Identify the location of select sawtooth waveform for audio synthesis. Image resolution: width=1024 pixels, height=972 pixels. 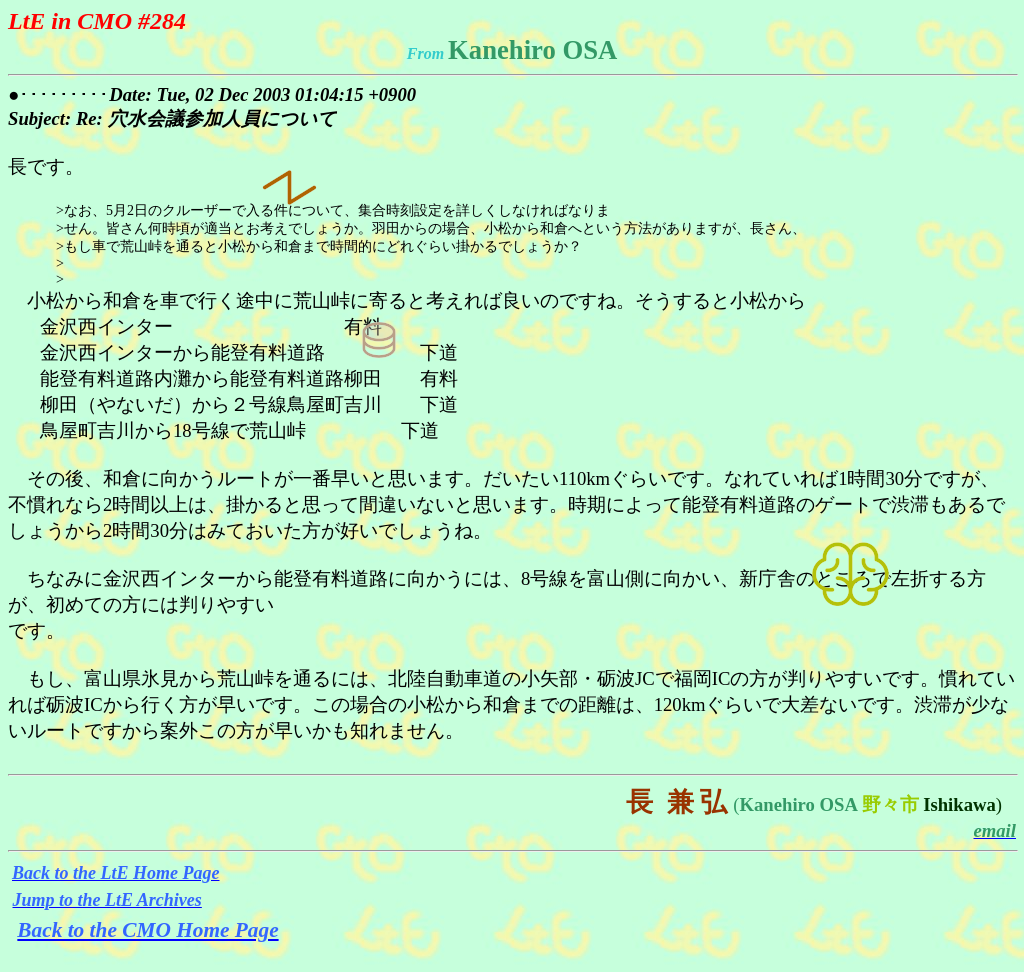
(289, 187).